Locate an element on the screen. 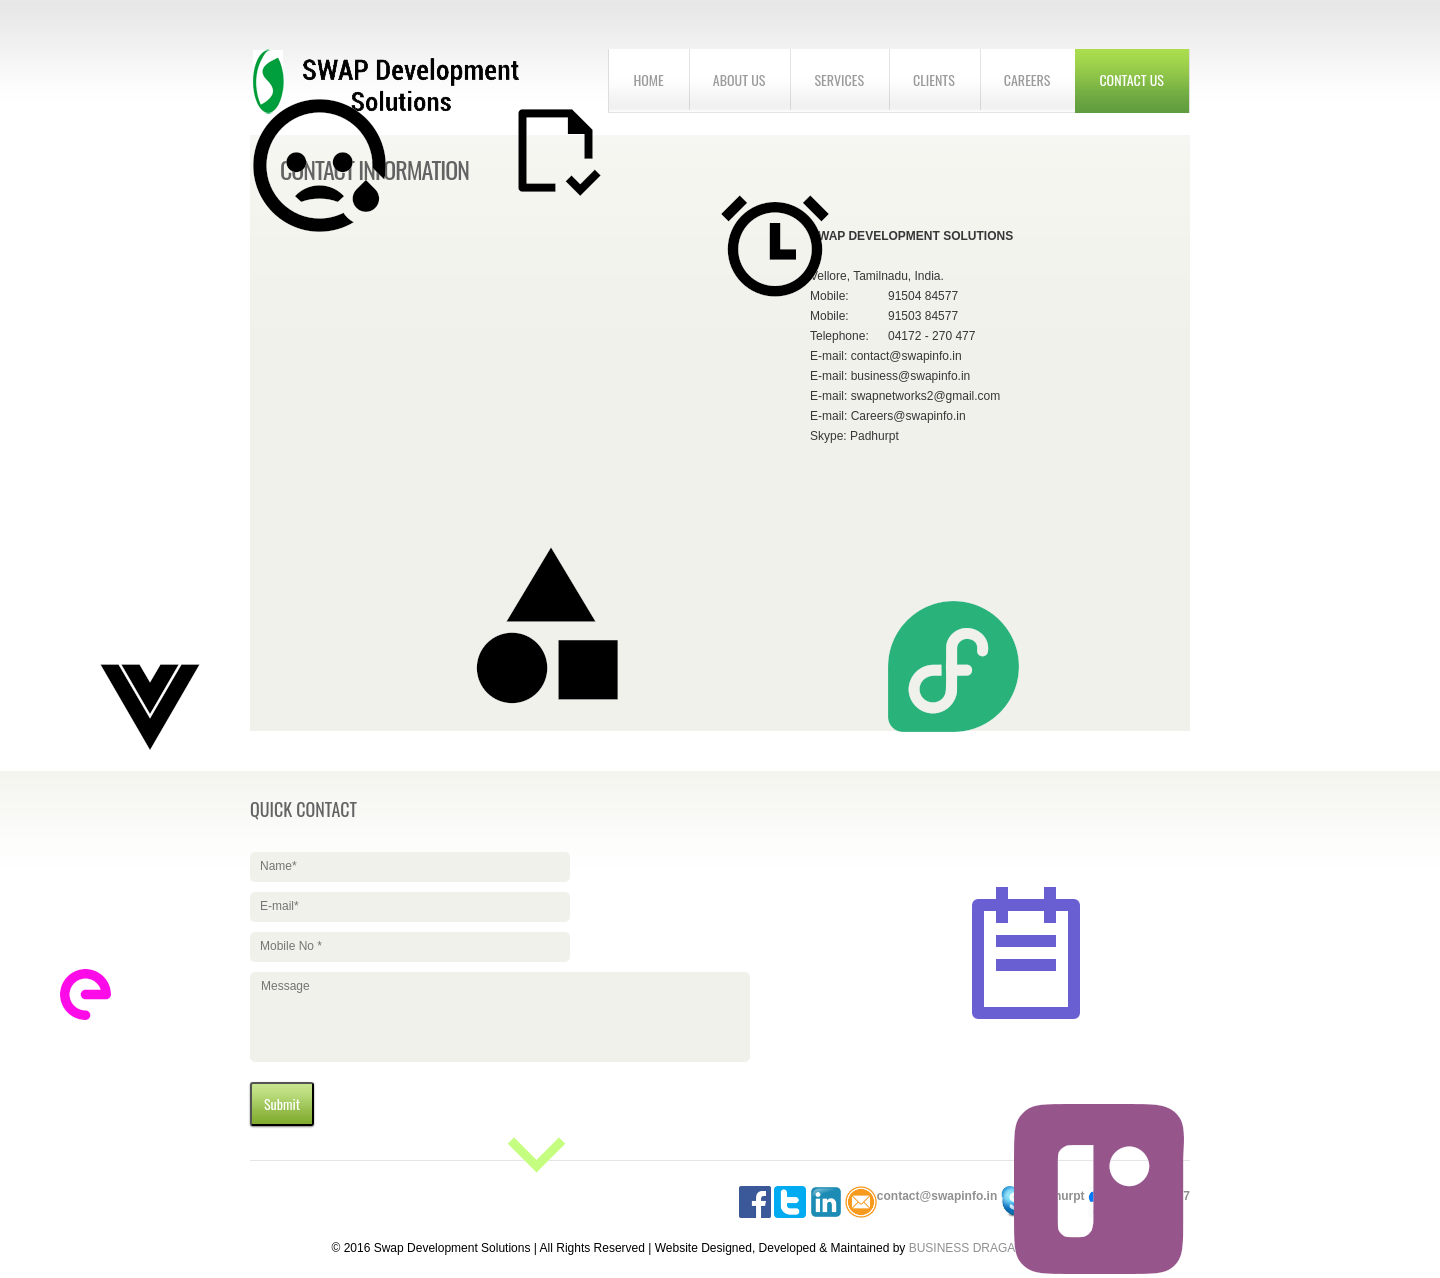 The image size is (1440, 1278). set or manage alarms is located at coordinates (775, 244).